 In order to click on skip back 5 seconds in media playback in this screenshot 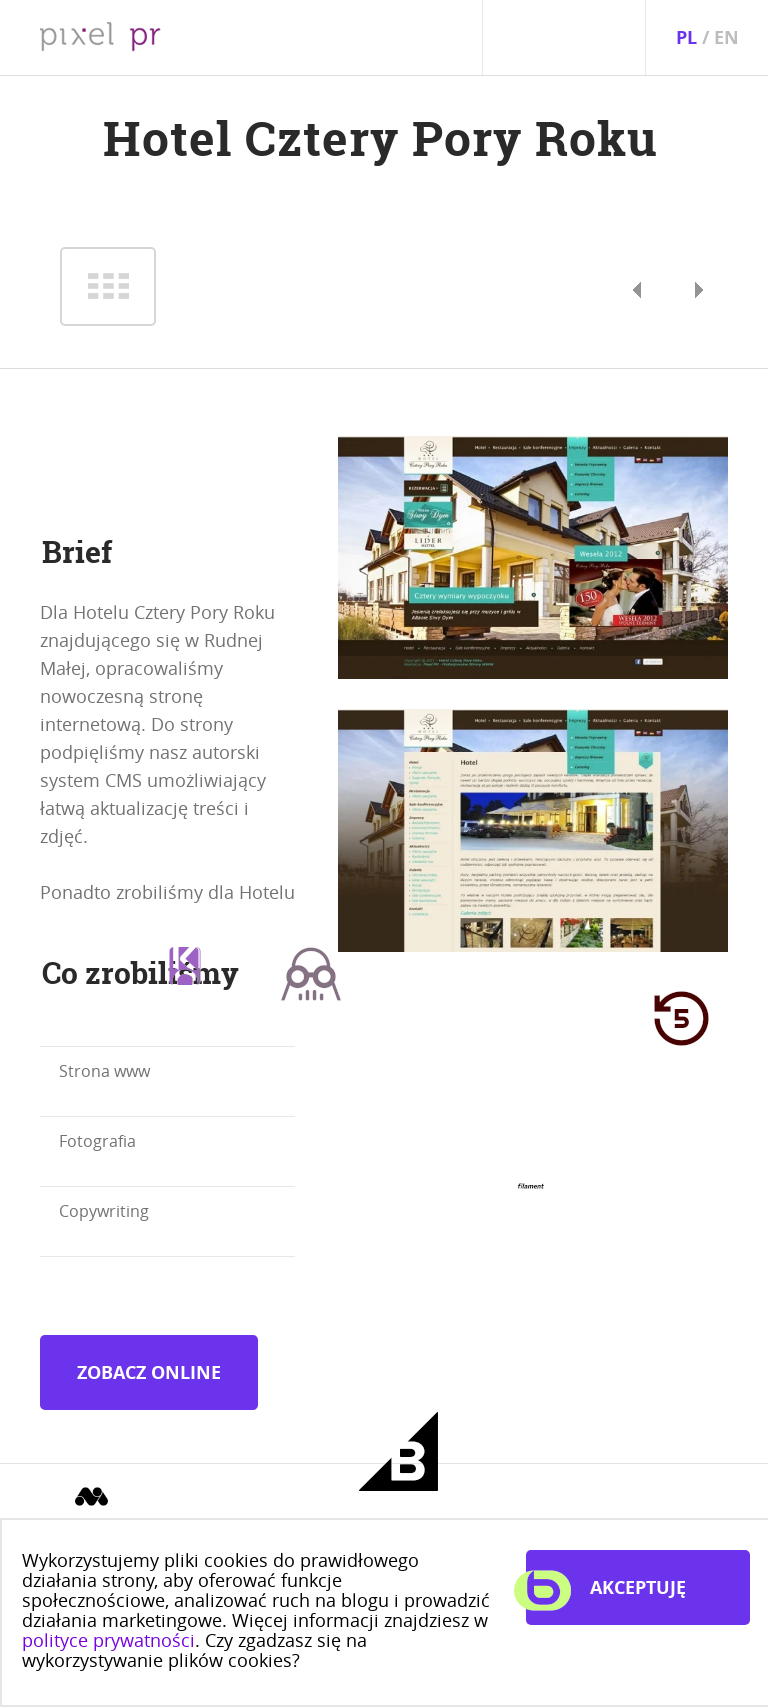, I will do `click(681, 1018)`.